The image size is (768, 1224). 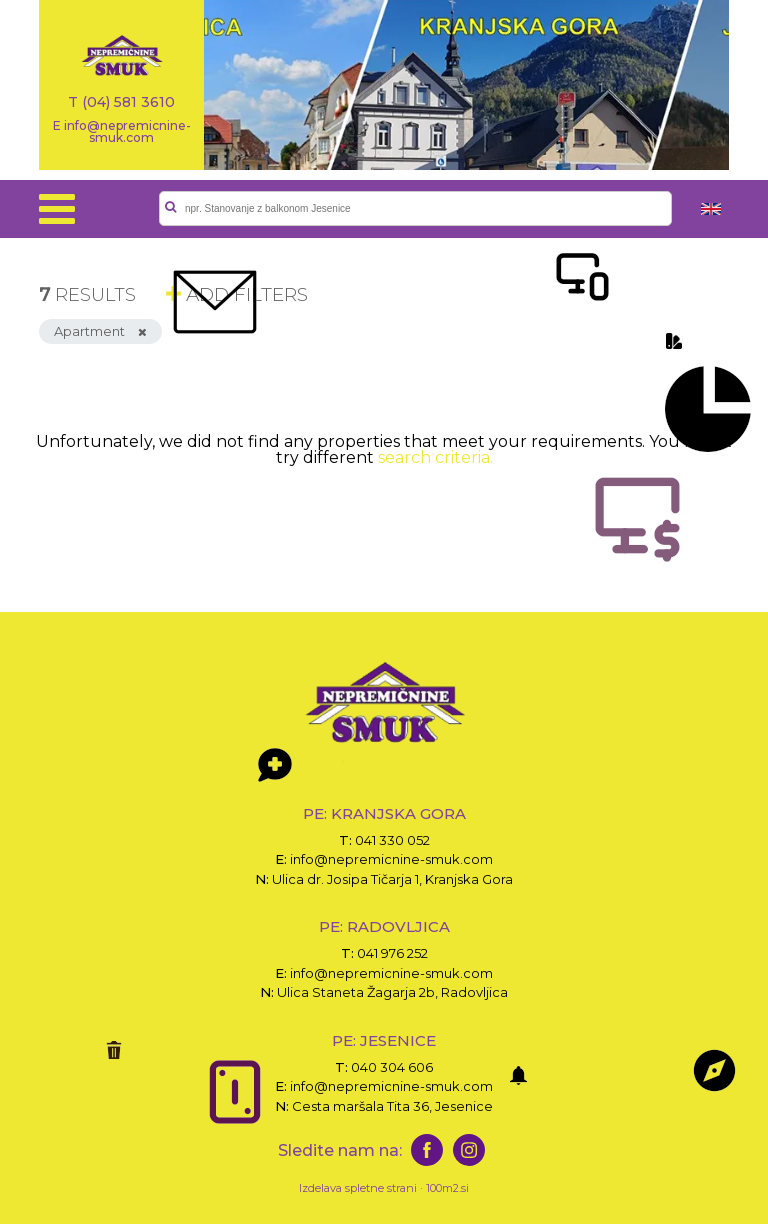 What do you see at coordinates (235, 1092) in the screenshot?
I see `play a card game` at bounding box center [235, 1092].